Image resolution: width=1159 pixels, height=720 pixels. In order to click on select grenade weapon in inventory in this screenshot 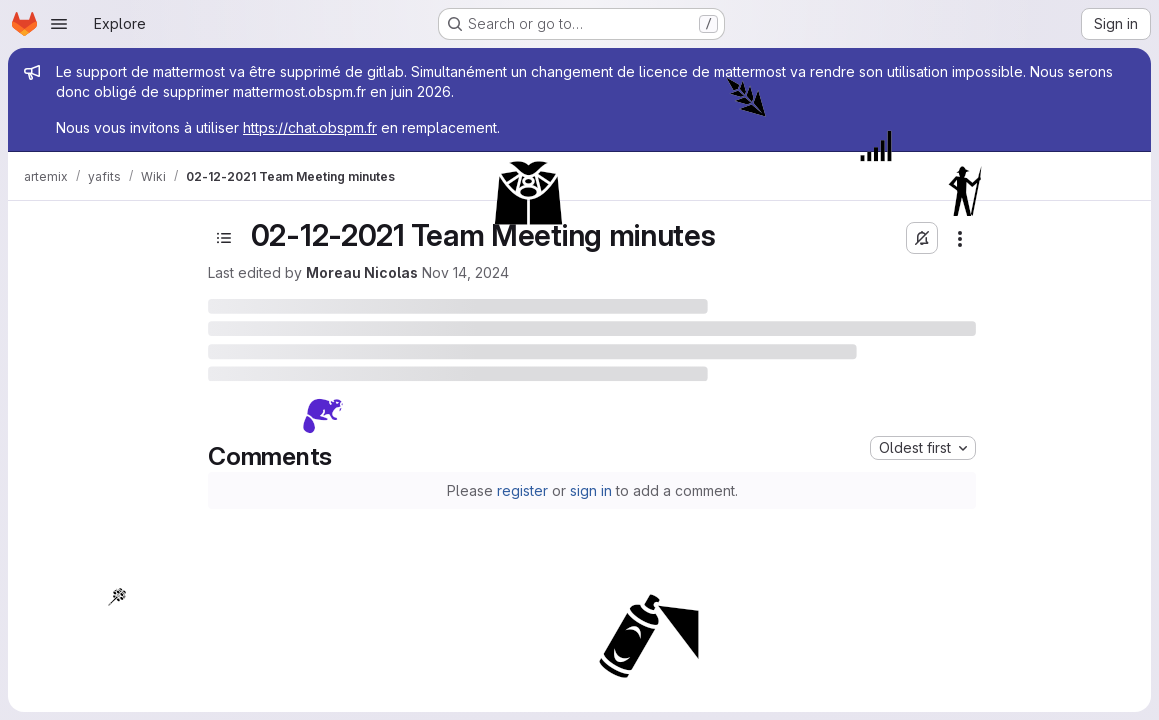, I will do `click(117, 597)`.